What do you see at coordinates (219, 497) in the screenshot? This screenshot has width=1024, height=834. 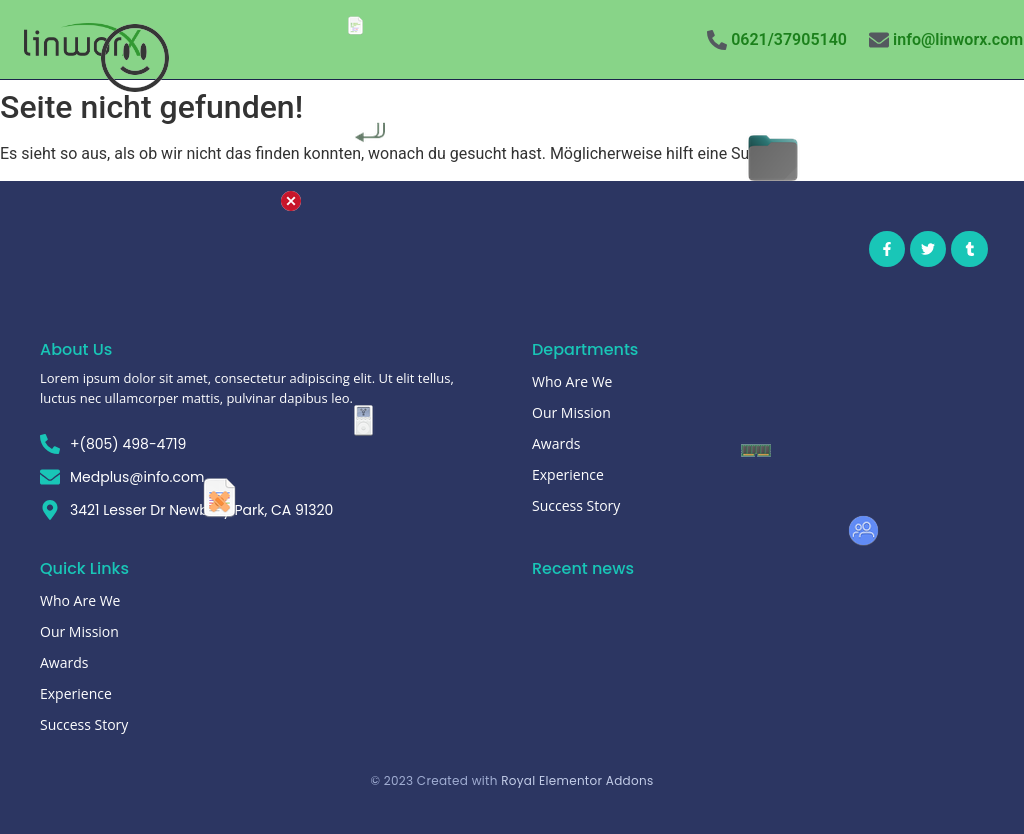 I see `a patch or diff file for code changes` at bounding box center [219, 497].